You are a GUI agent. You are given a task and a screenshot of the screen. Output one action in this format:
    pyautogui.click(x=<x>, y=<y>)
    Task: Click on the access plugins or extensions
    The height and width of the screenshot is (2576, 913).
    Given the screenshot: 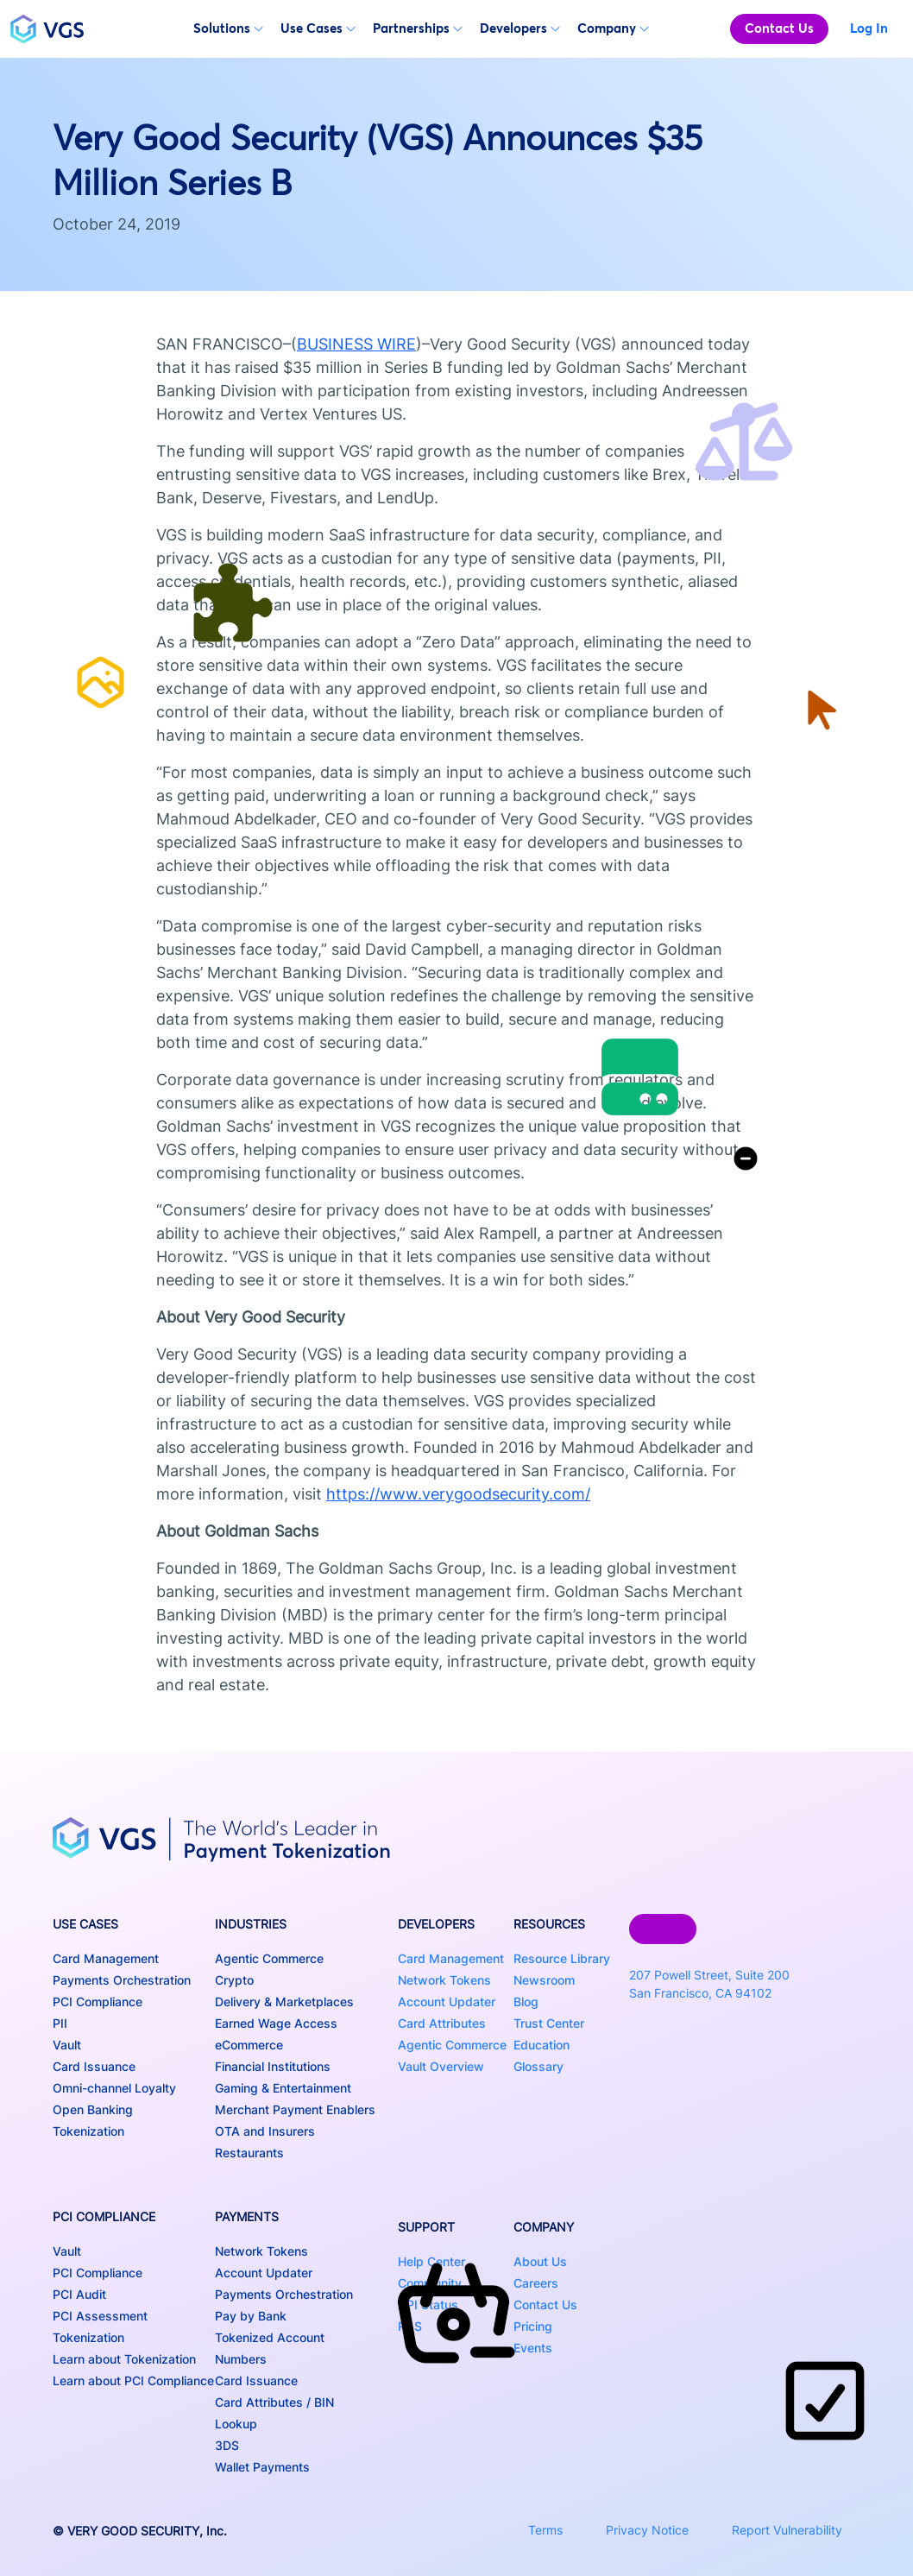 What is the action you would take?
    pyautogui.click(x=233, y=603)
    